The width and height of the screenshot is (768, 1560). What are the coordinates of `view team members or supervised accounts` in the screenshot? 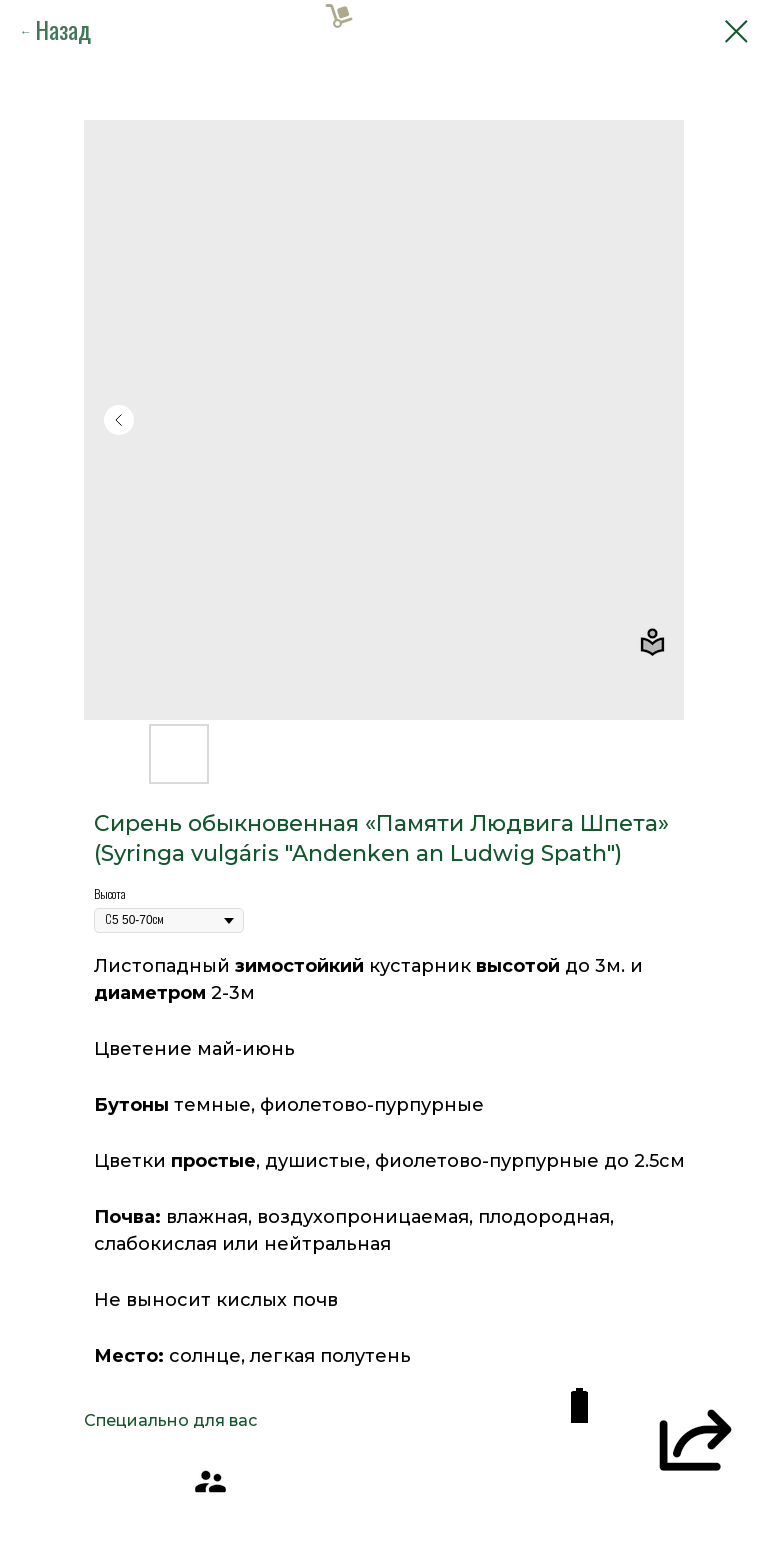 It's located at (210, 1481).